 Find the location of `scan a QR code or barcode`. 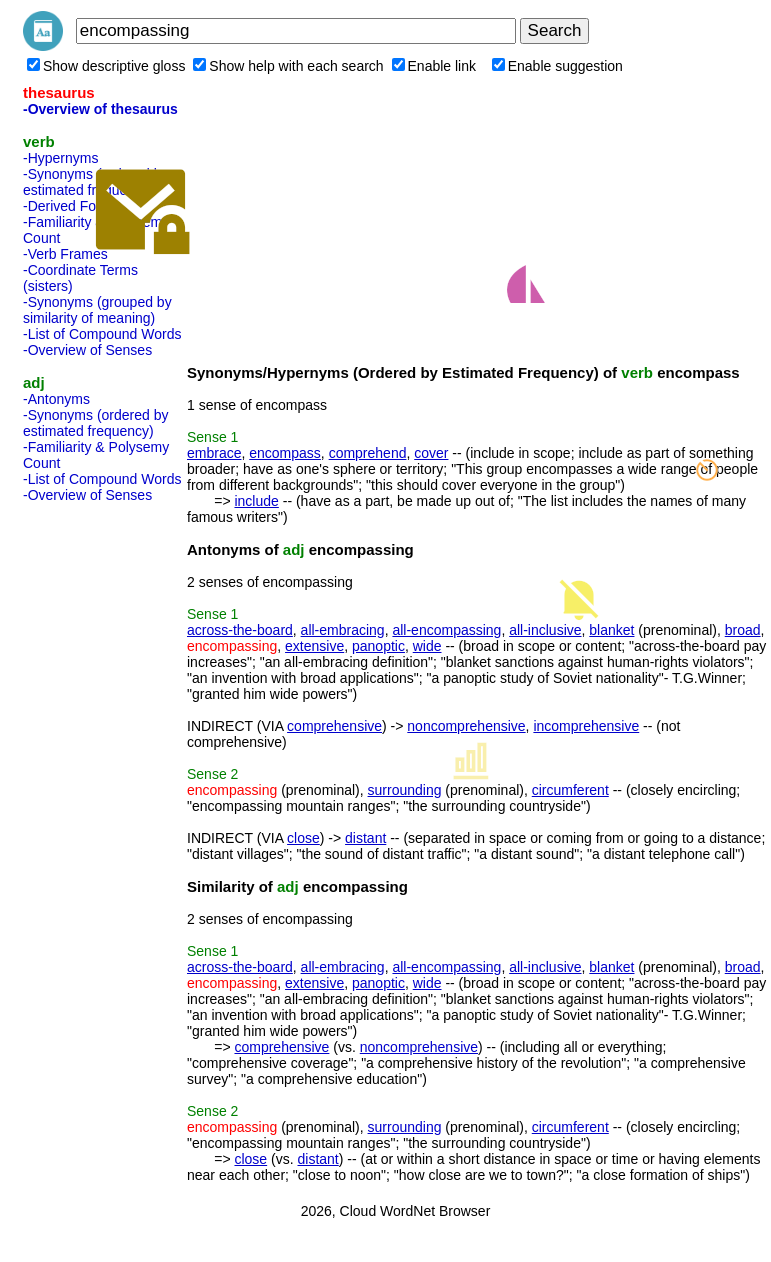

scan a QR code or barcode is located at coordinates (707, 470).